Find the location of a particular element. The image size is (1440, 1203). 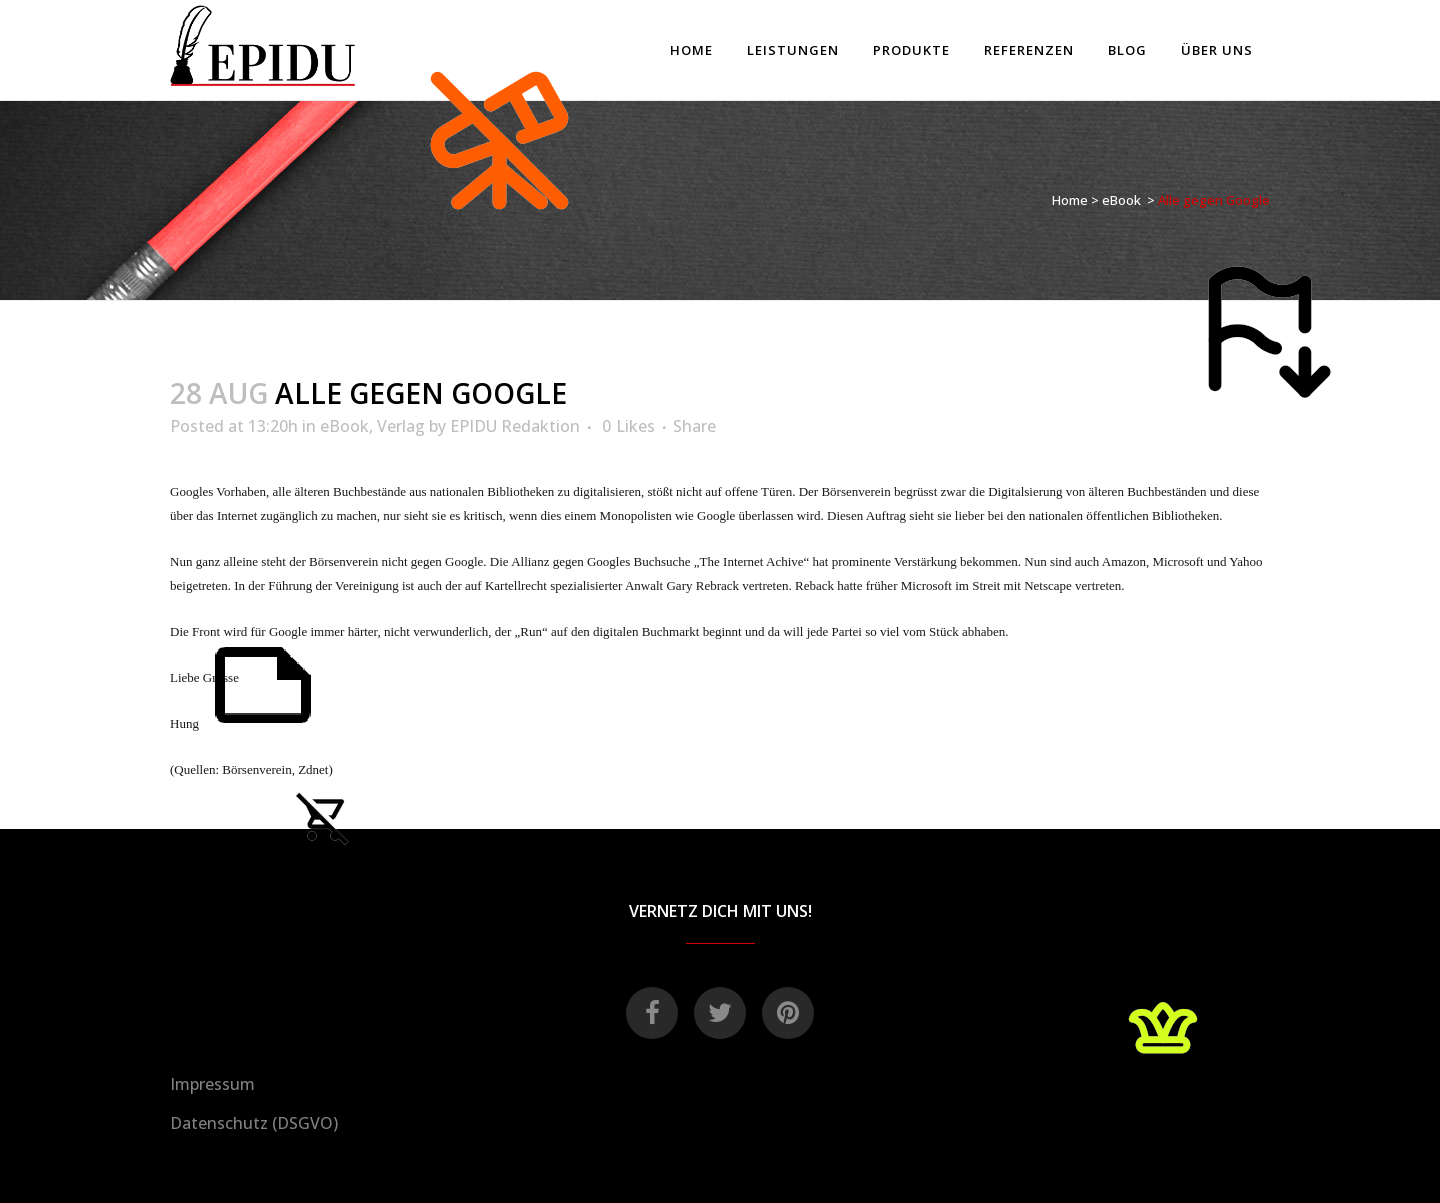

create a new note is located at coordinates (263, 685).